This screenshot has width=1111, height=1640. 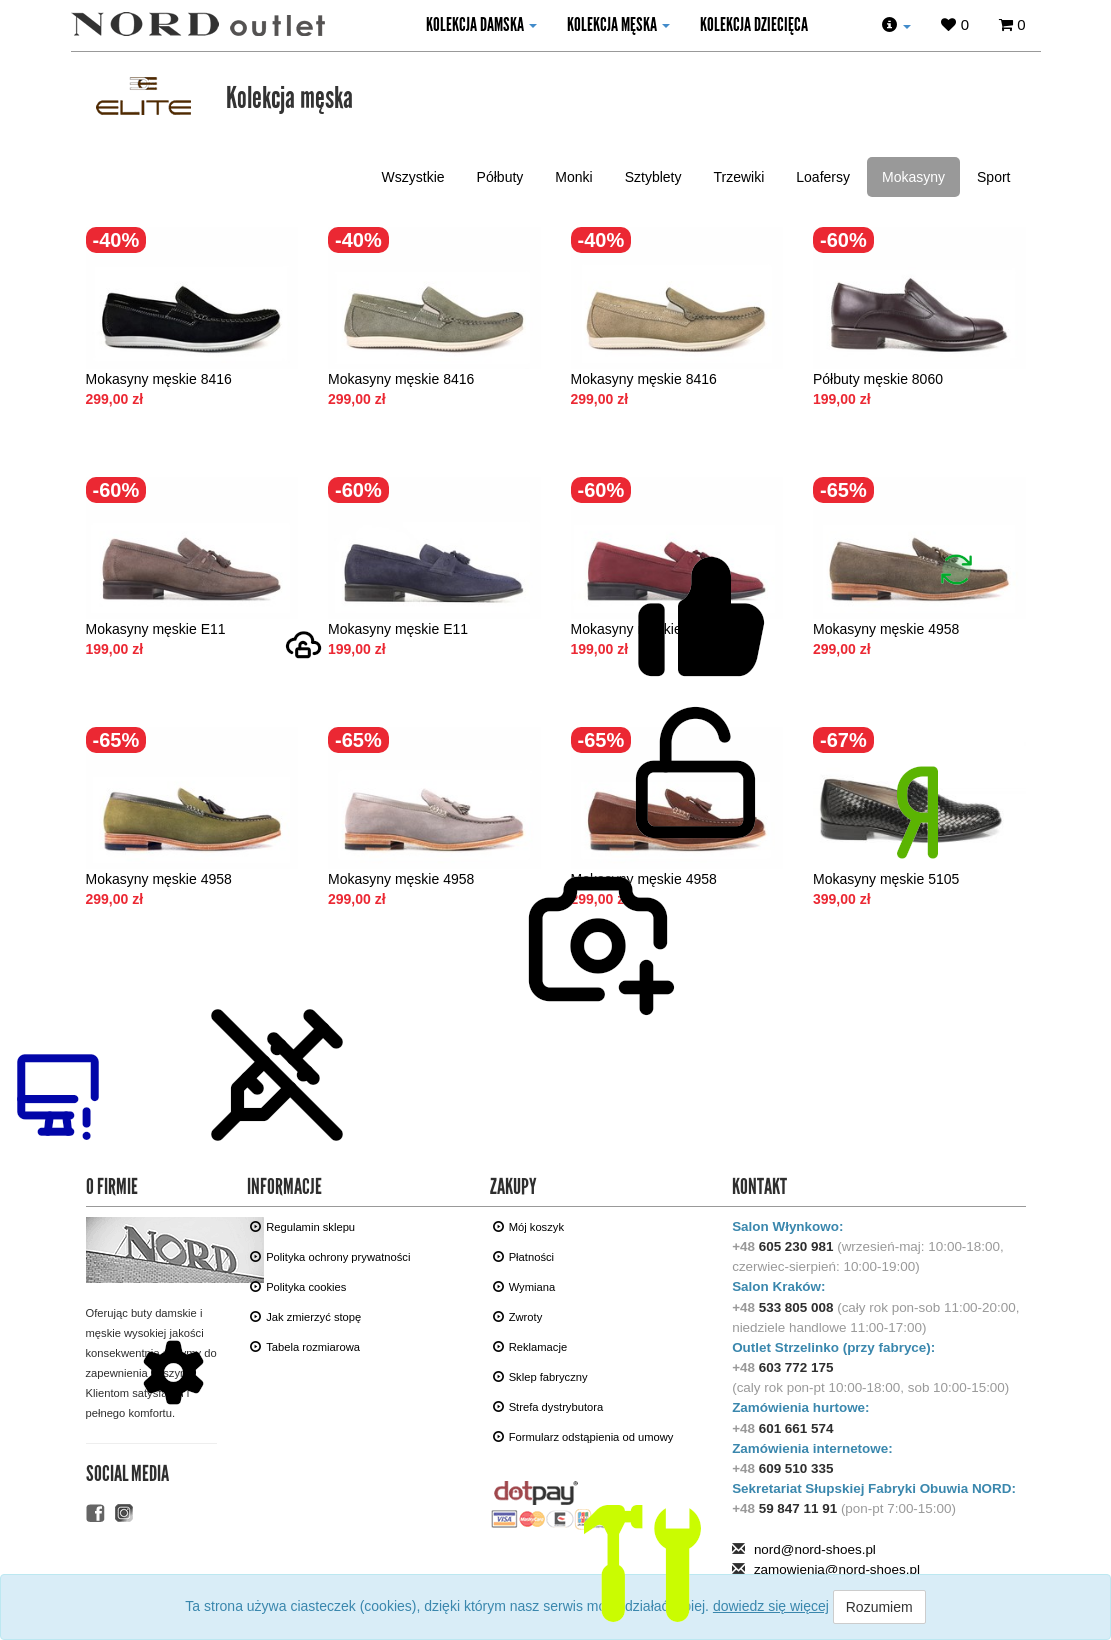 What do you see at coordinates (598, 939) in the screenshot?
I see `add a new photo` at bounding box center [598, 939].